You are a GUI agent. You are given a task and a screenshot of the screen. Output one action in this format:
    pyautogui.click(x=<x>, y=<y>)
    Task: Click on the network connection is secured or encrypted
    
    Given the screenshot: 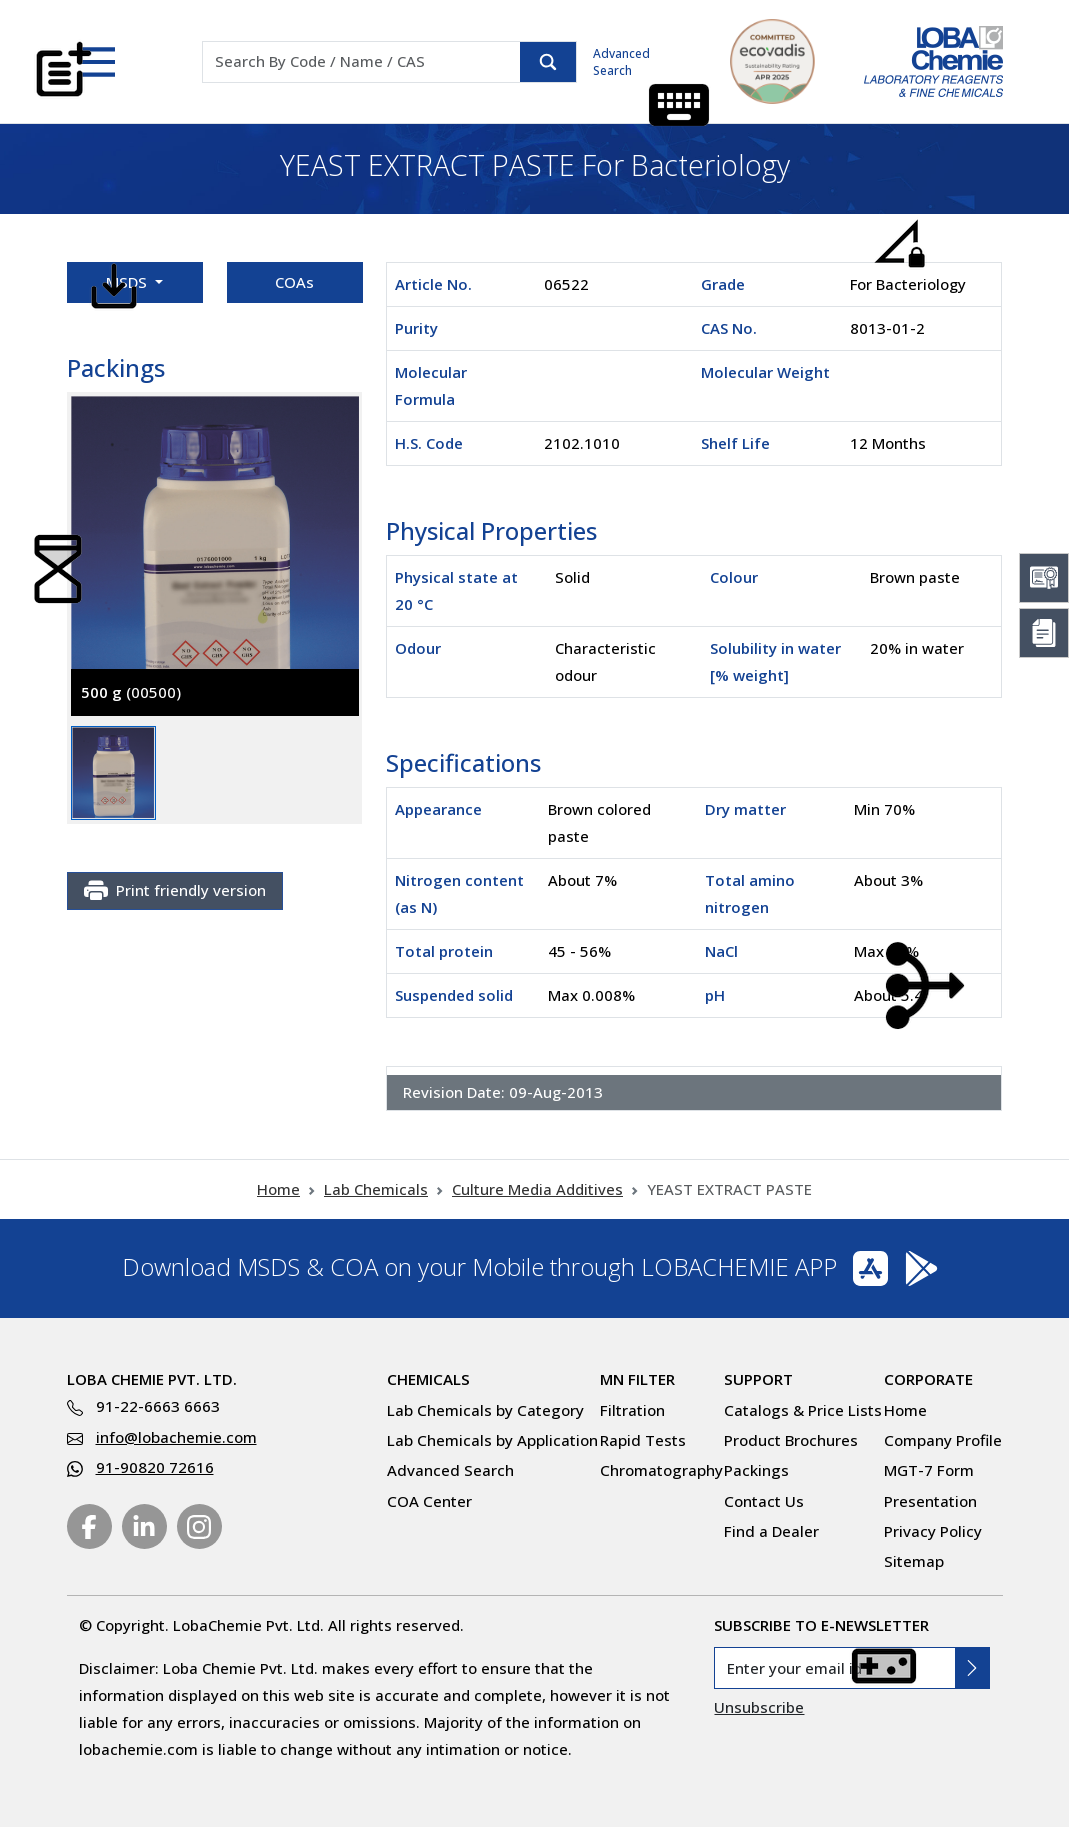 What is the action you would take?
    pyautogui.click(x=899, y=244)
    